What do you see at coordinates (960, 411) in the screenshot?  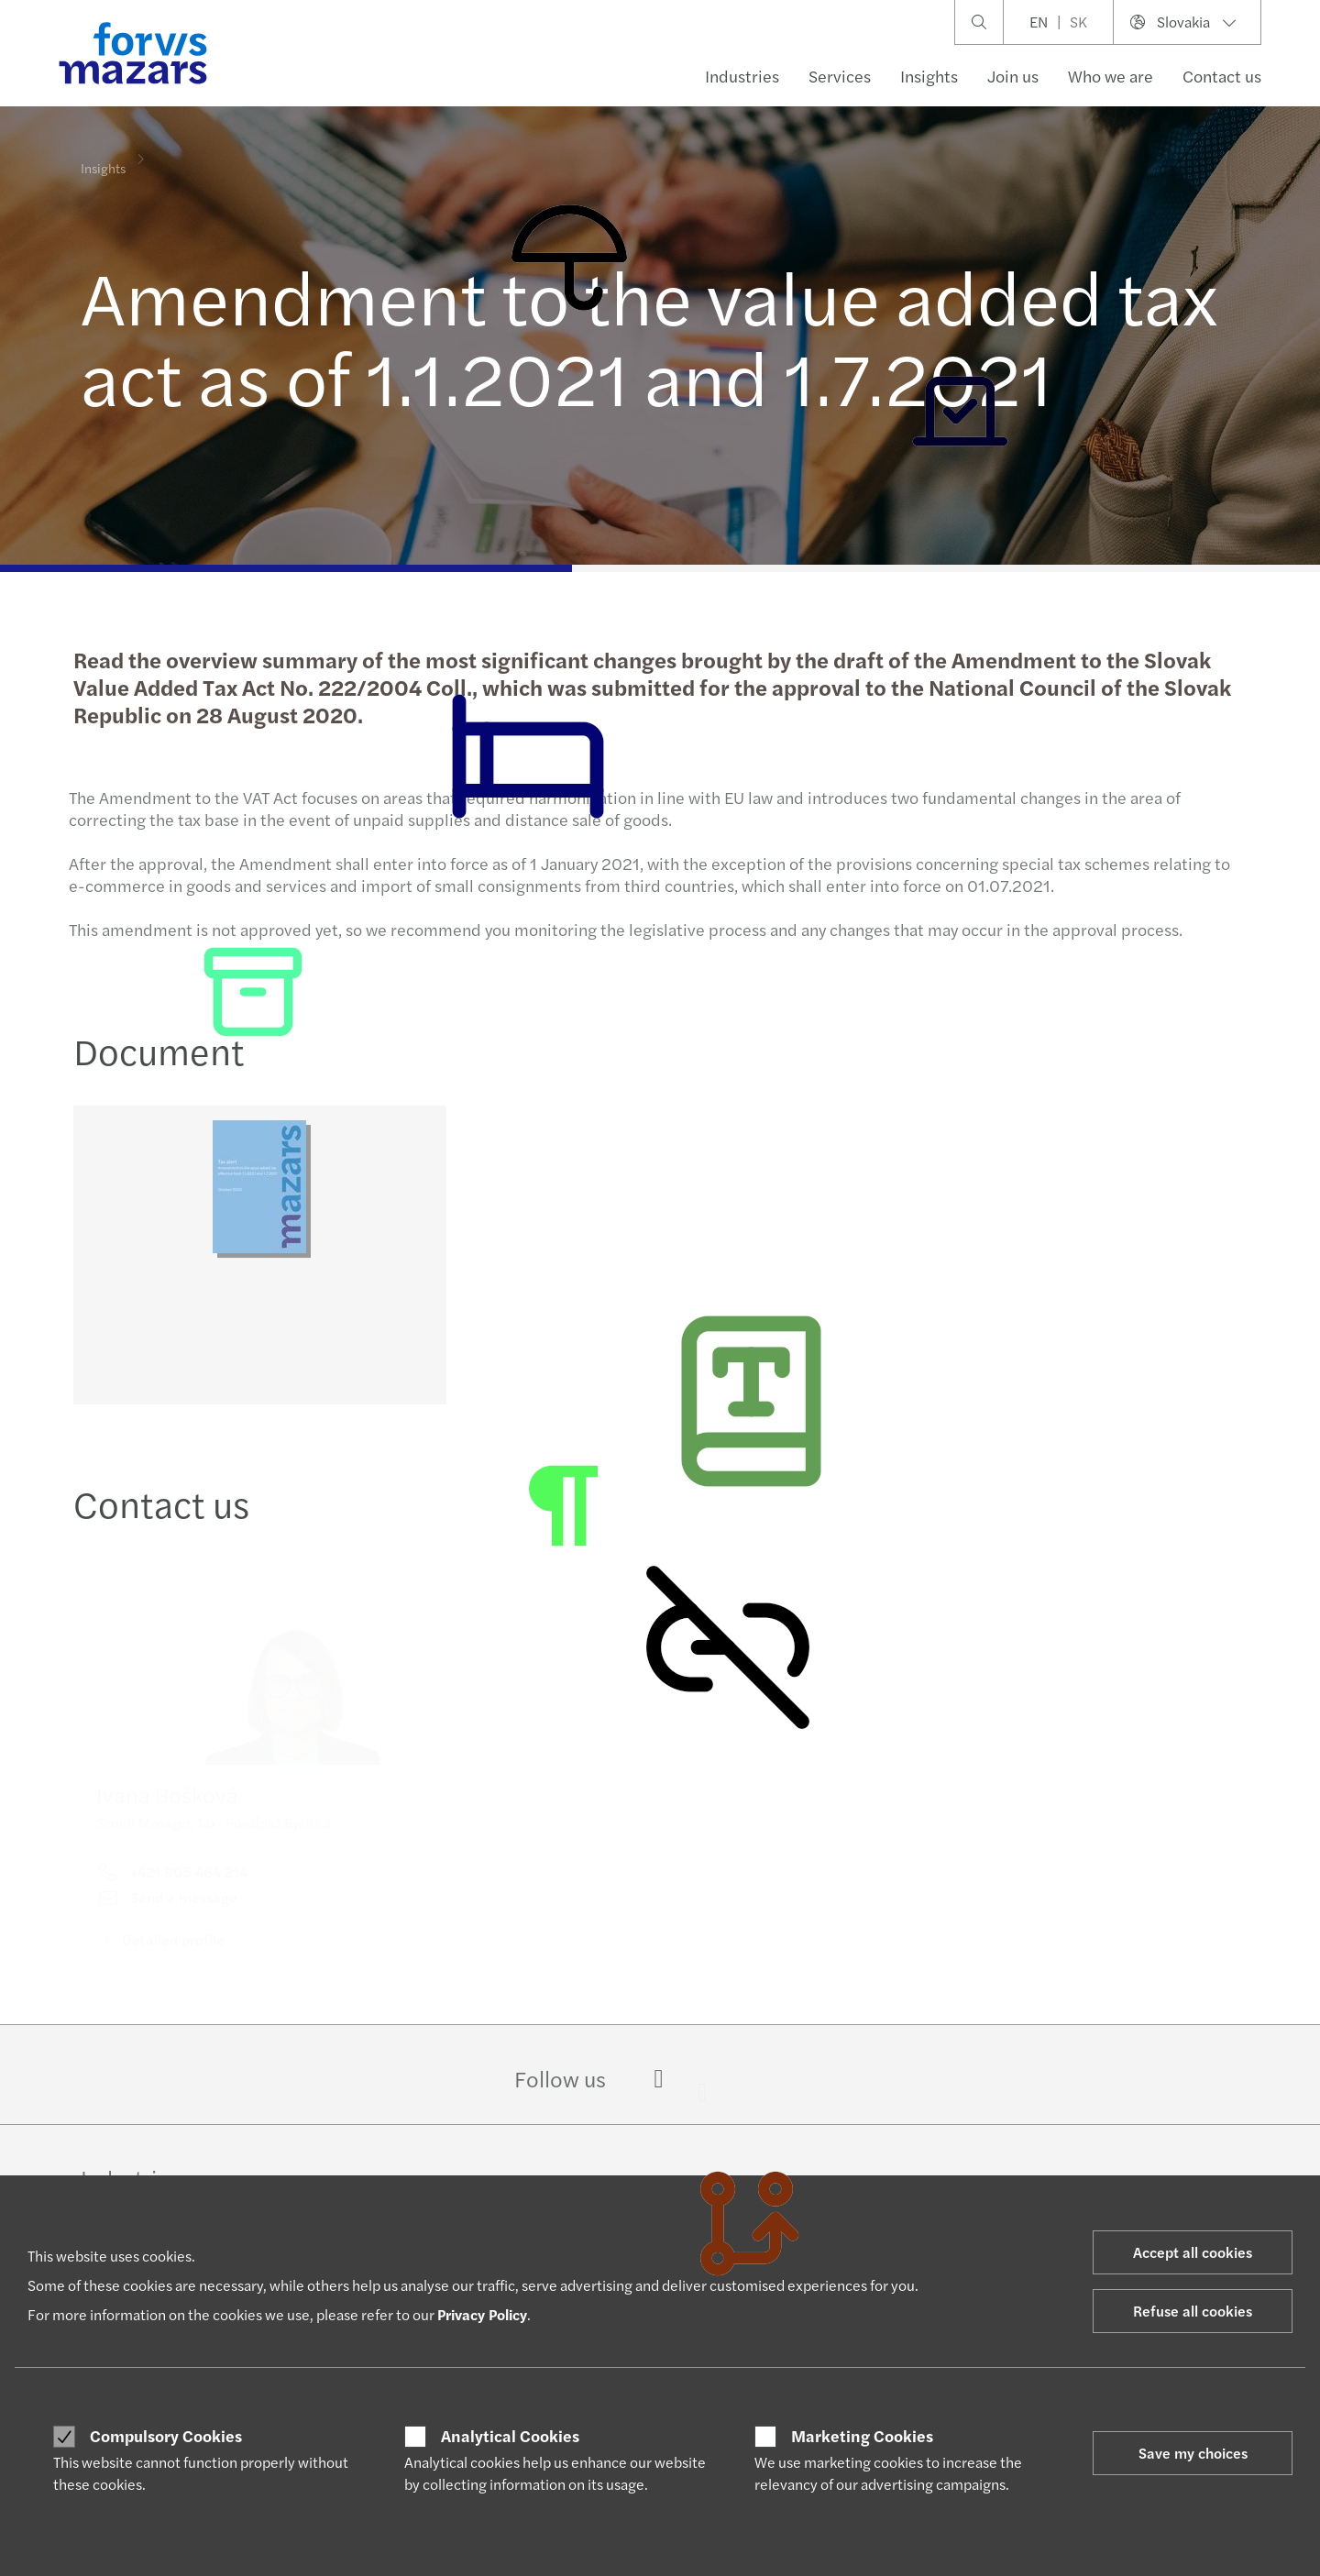 I see `cast your vote or submit a ballot` at bounding box center [960, 411].